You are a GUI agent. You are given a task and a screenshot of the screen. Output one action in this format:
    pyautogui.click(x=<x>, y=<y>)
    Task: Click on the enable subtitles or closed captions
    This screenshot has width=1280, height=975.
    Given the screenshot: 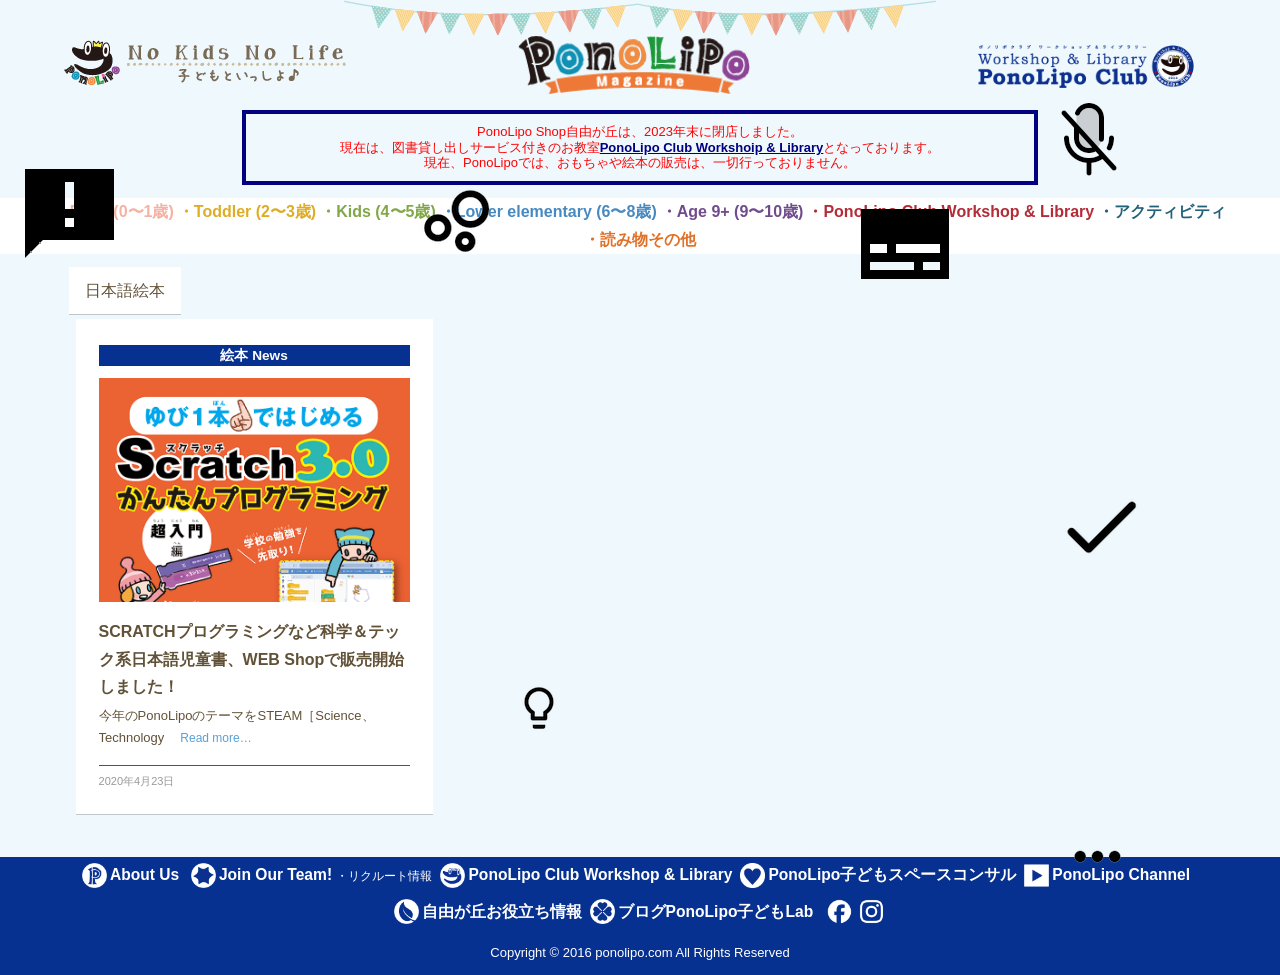 What is the action you would take?
    pyautogui.click(x=905, y=244)
    